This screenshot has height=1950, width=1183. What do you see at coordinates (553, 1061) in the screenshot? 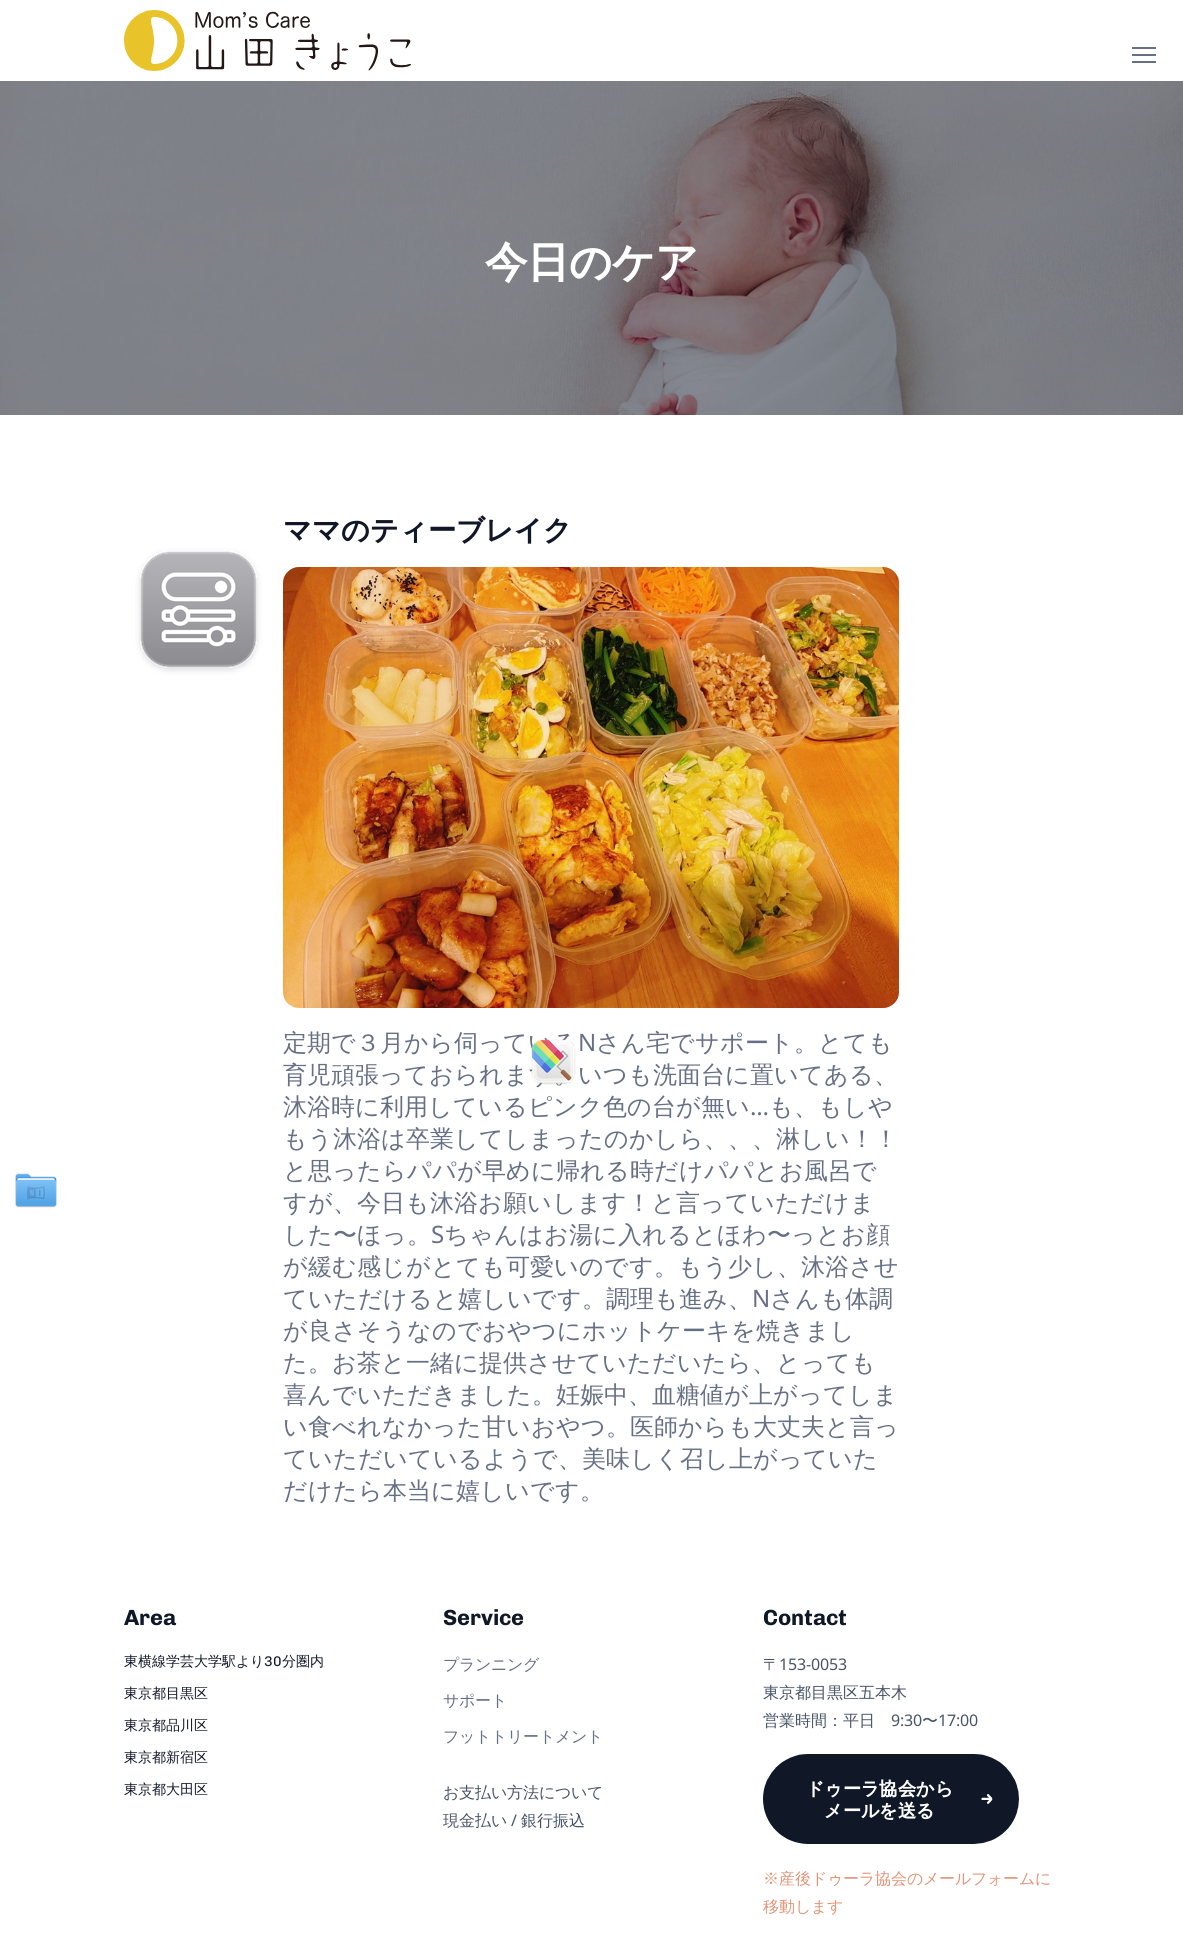
I see `open Gradience app to customize GTK theme colors` at bounding box center [553, 1061].